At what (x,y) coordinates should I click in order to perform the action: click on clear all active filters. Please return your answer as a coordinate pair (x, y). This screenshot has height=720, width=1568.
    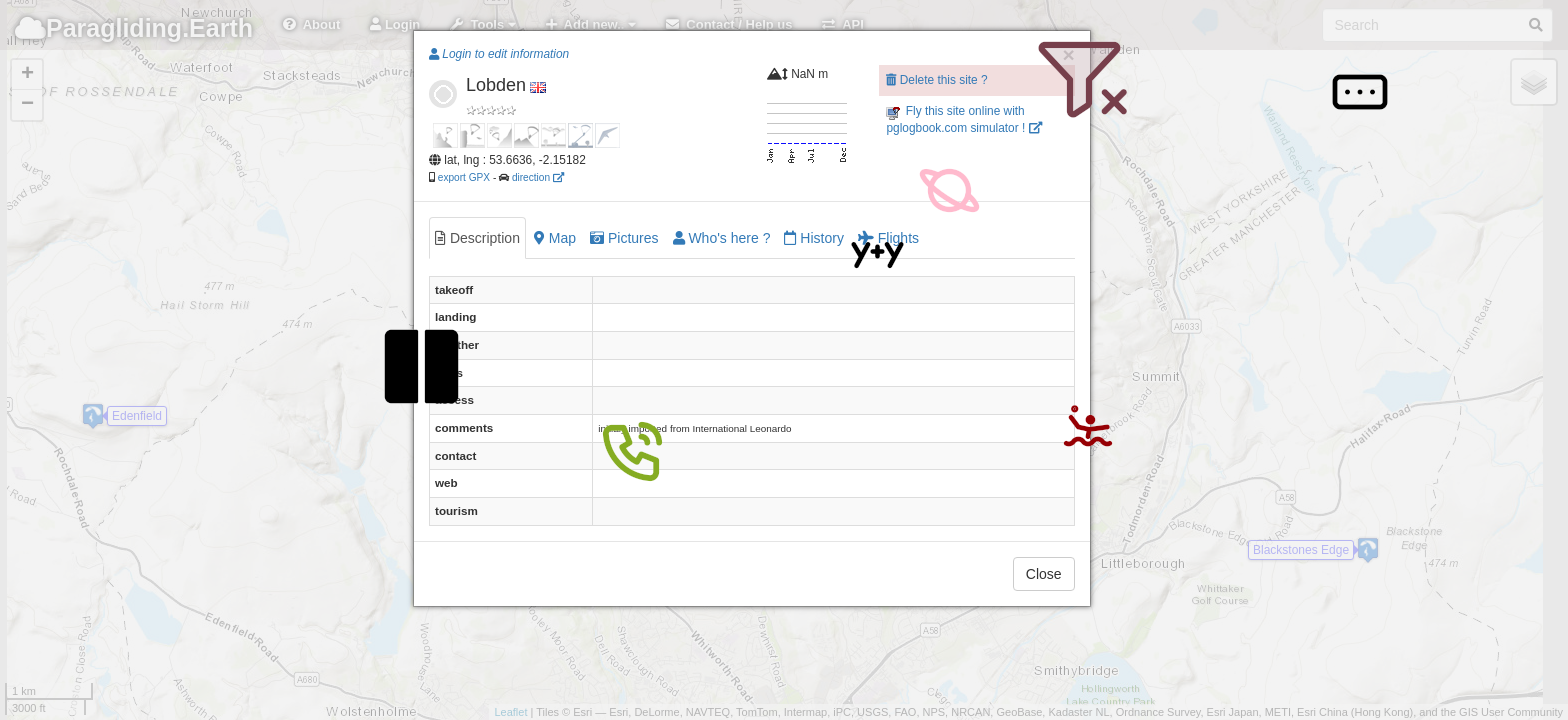
    Looking at the image, I should click on (1079, 76).